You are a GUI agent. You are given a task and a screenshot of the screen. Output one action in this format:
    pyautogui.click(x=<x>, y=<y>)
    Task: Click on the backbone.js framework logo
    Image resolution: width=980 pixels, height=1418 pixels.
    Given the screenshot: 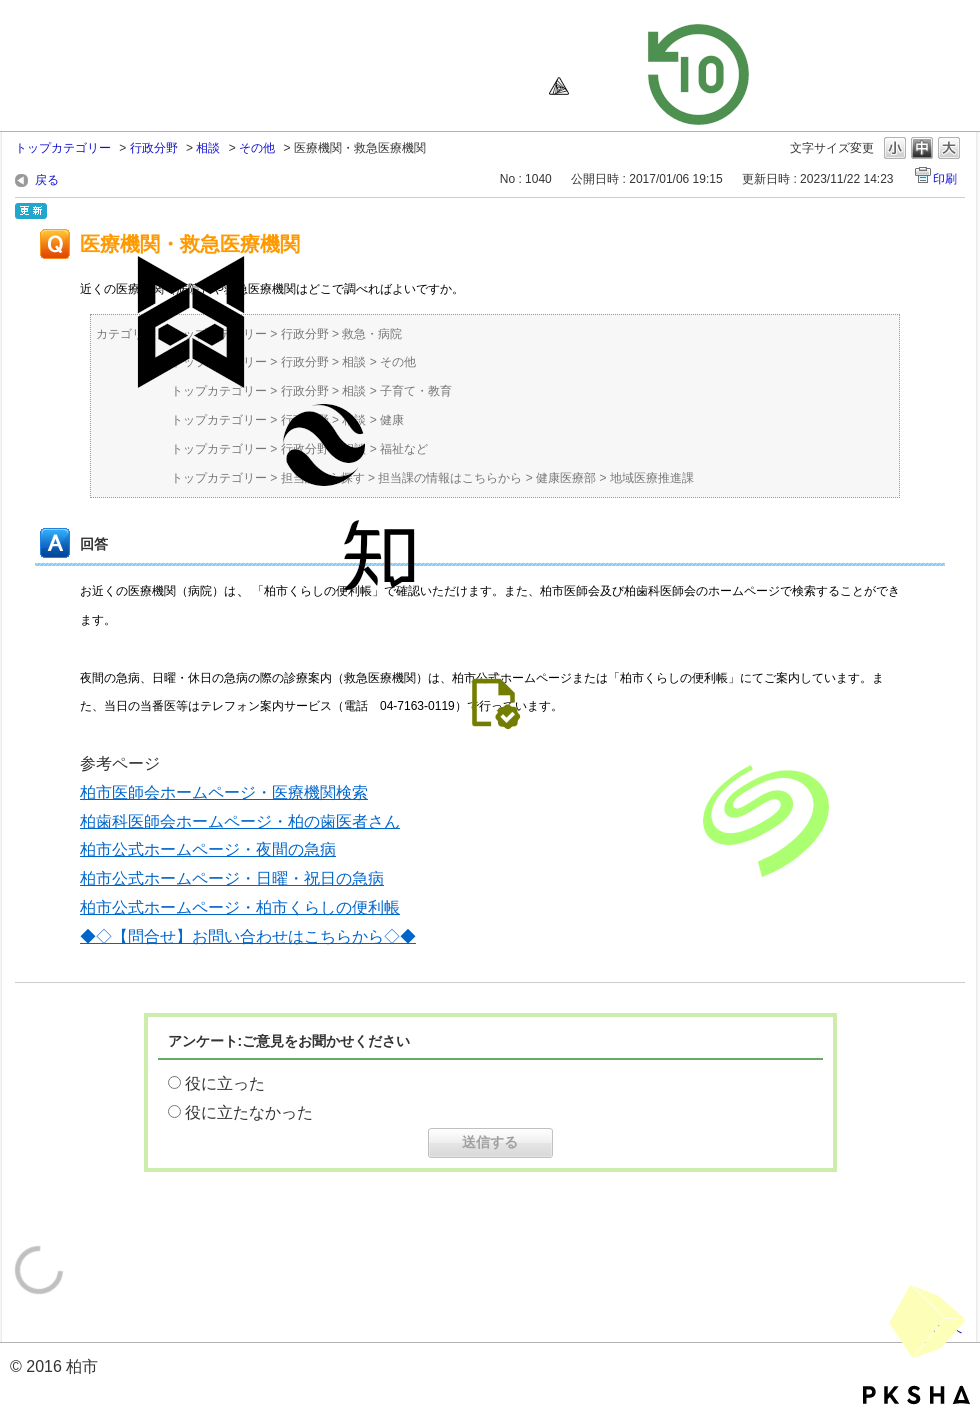 What is the action you would take?
    pyautogui.click(x=191, y=322)
    